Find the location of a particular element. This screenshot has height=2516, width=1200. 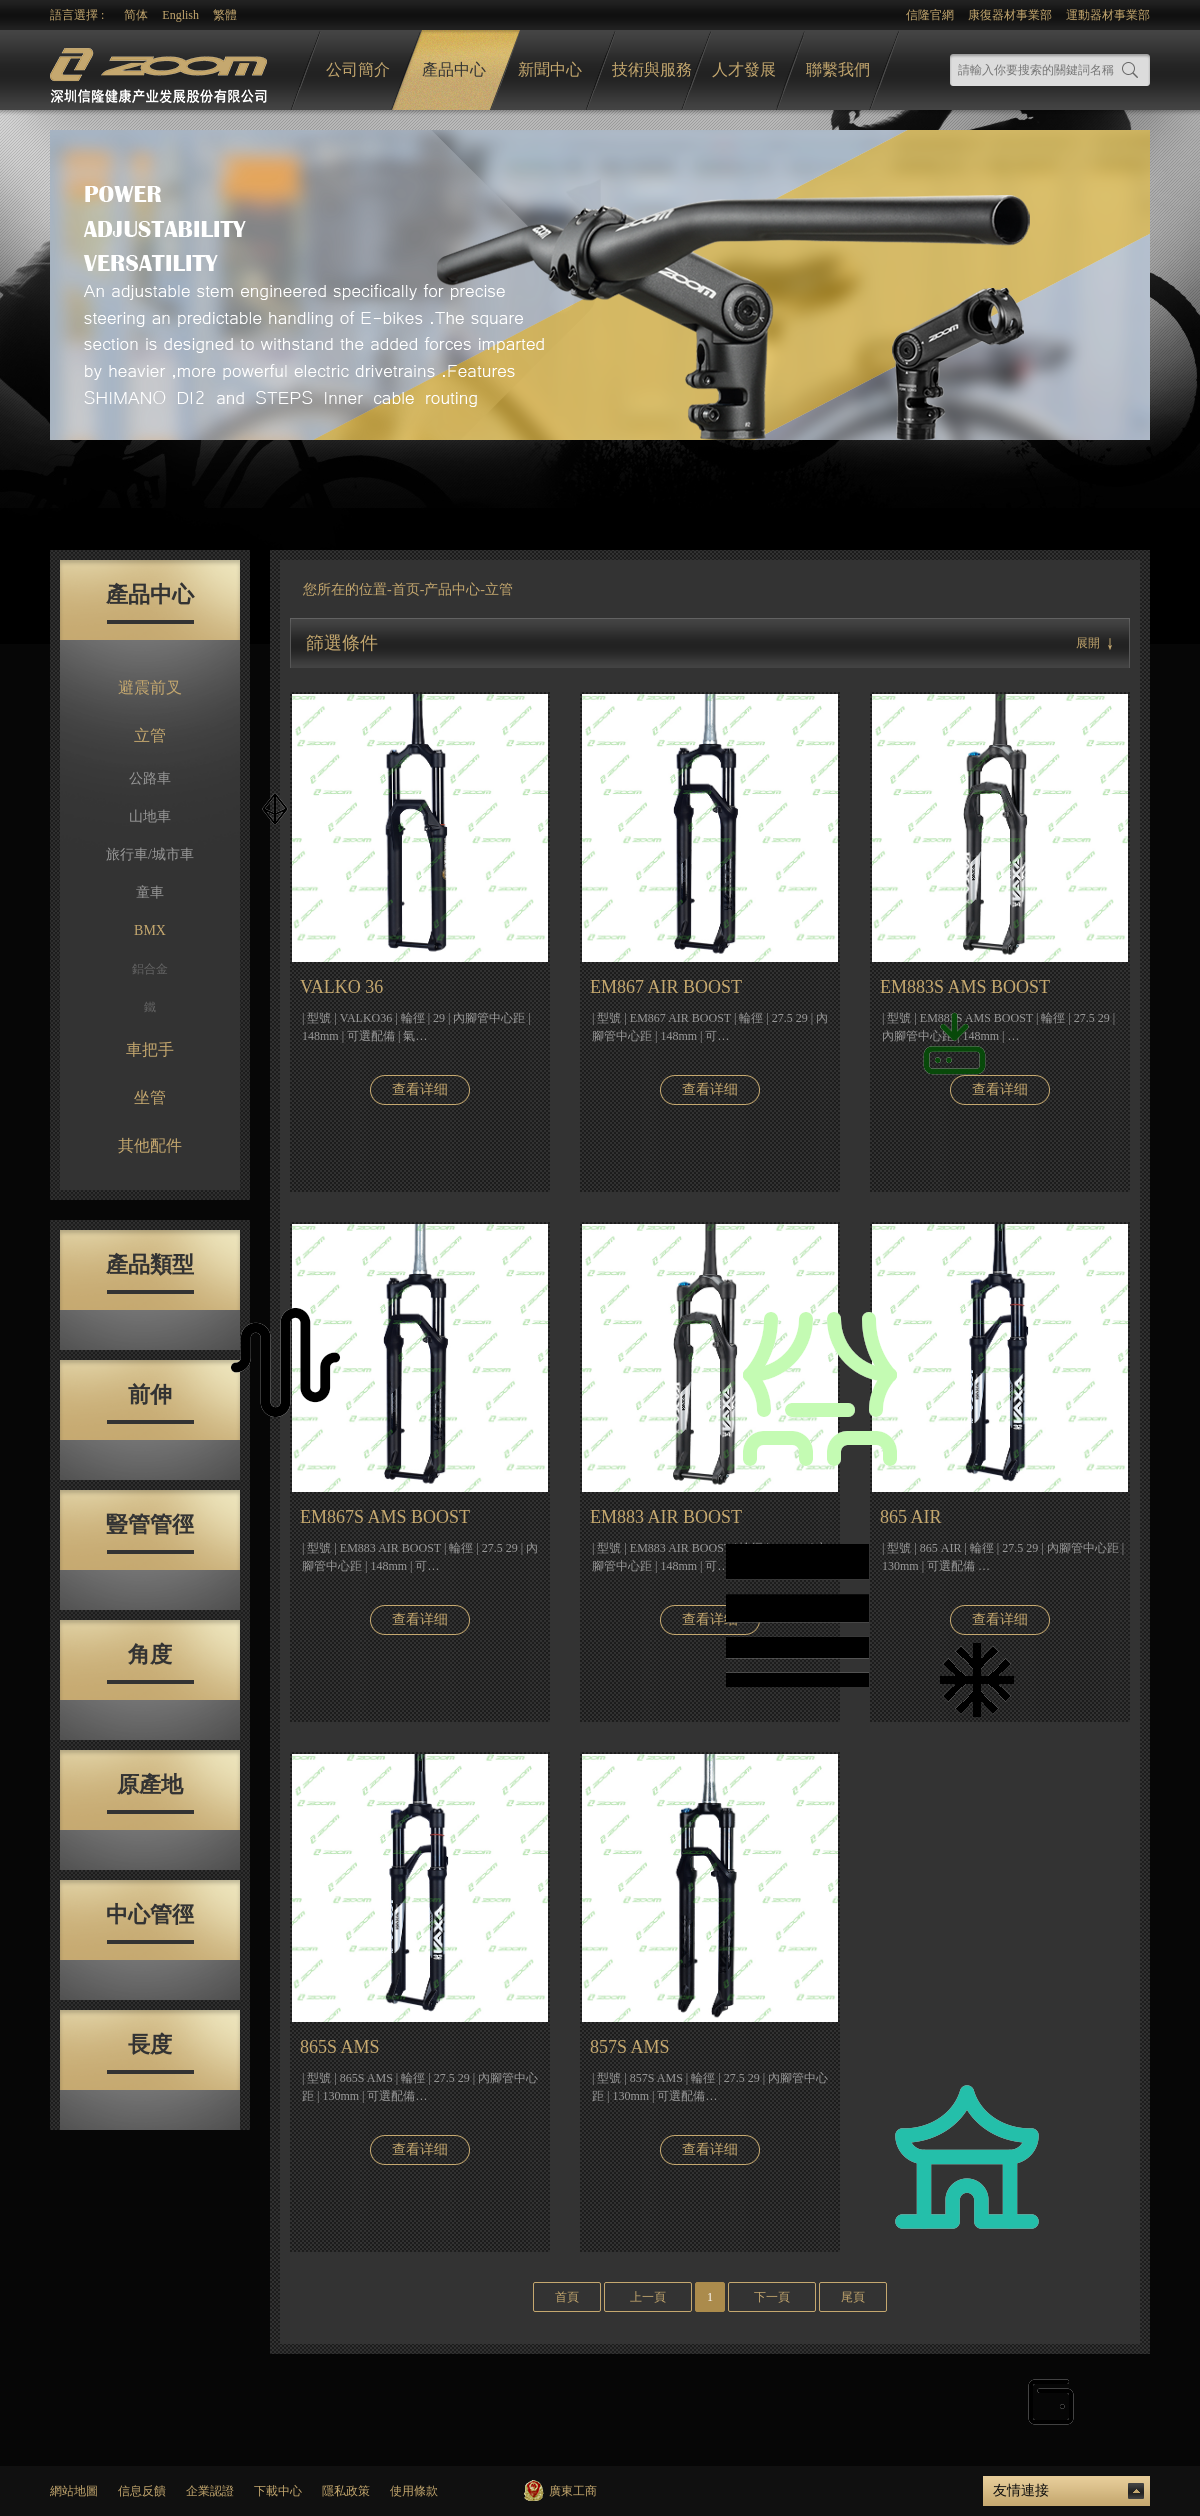

view pavilion or gazebo location is located at coordinates (967, 2157).